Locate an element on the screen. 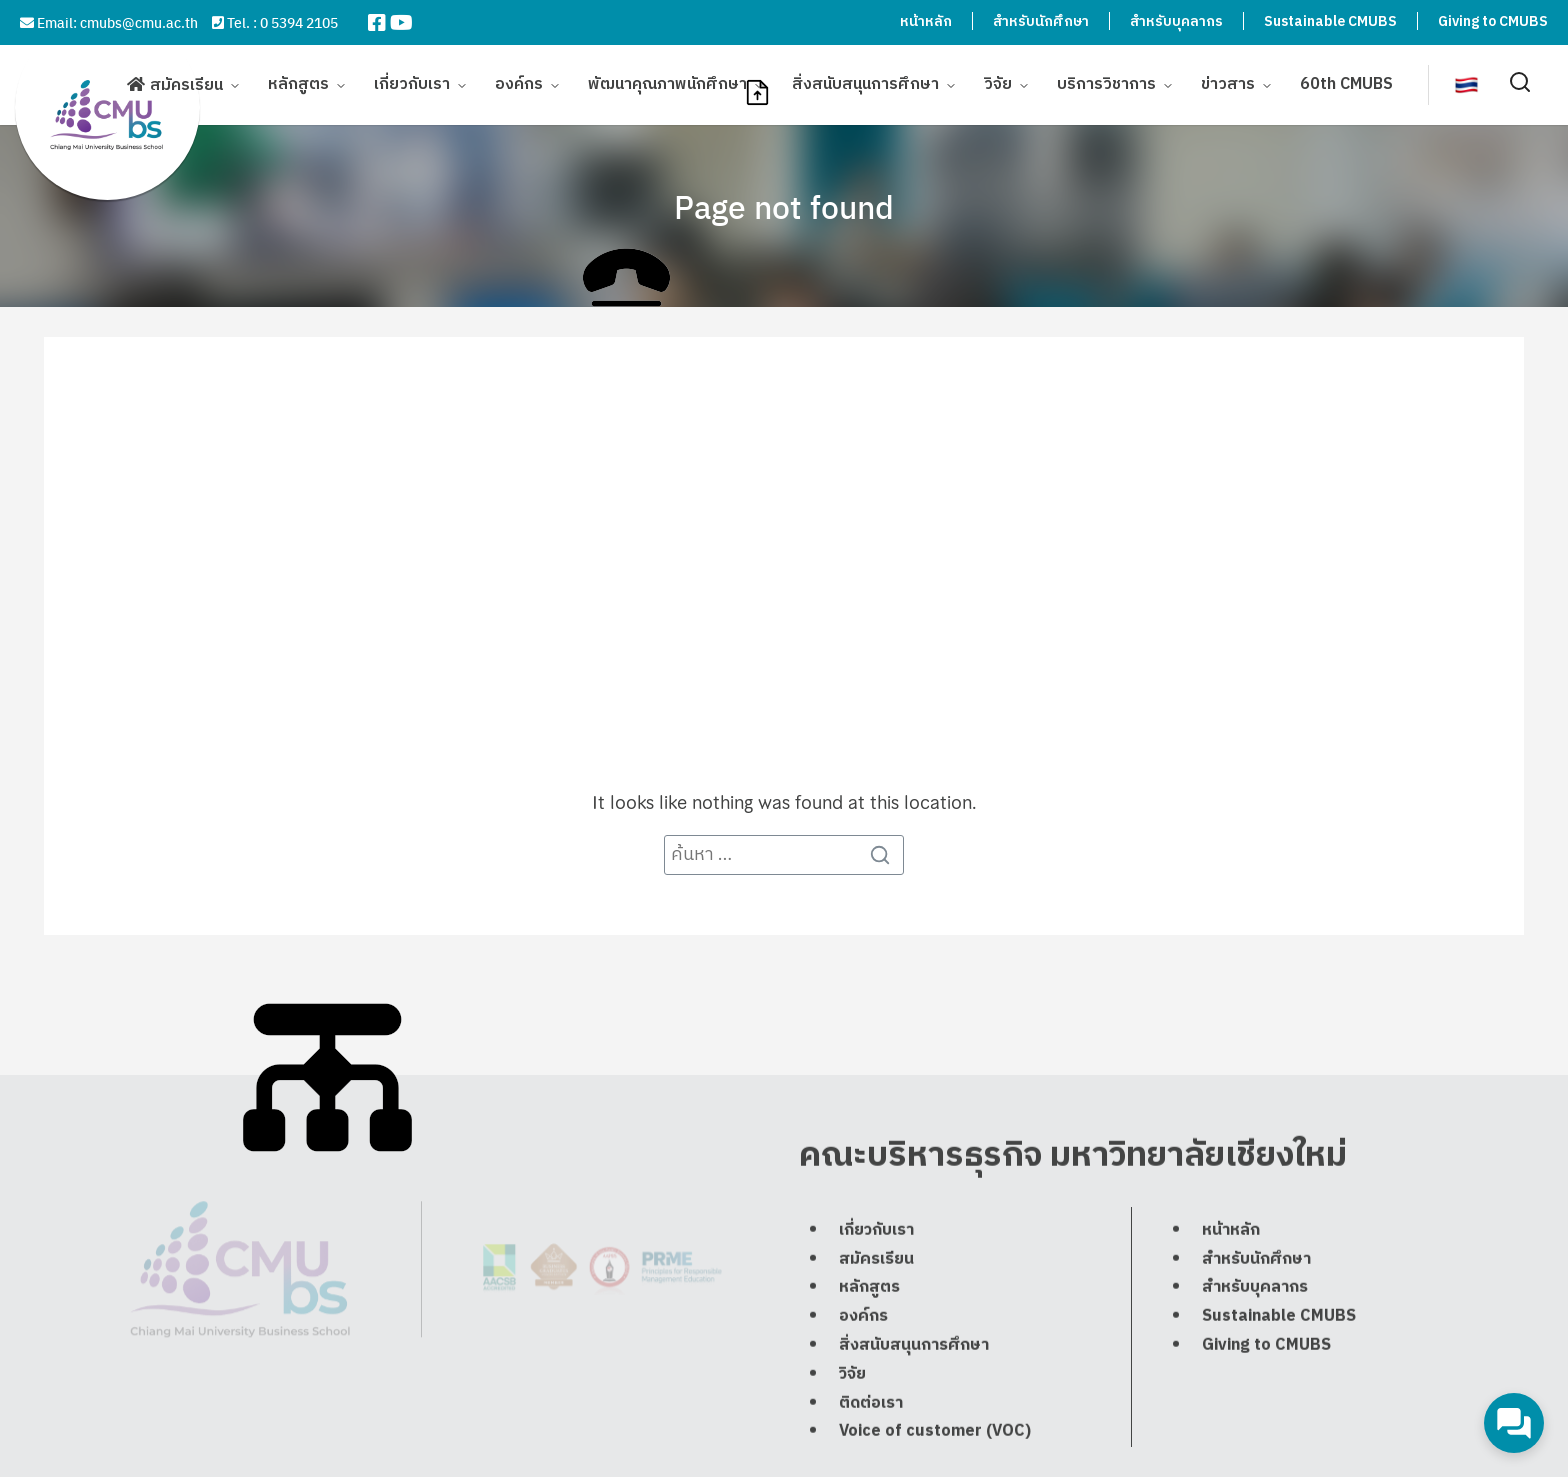 Image resolution: width=1568 pixels, height=1477 pixels. end the current phone call is located at coordinates (626, 277).